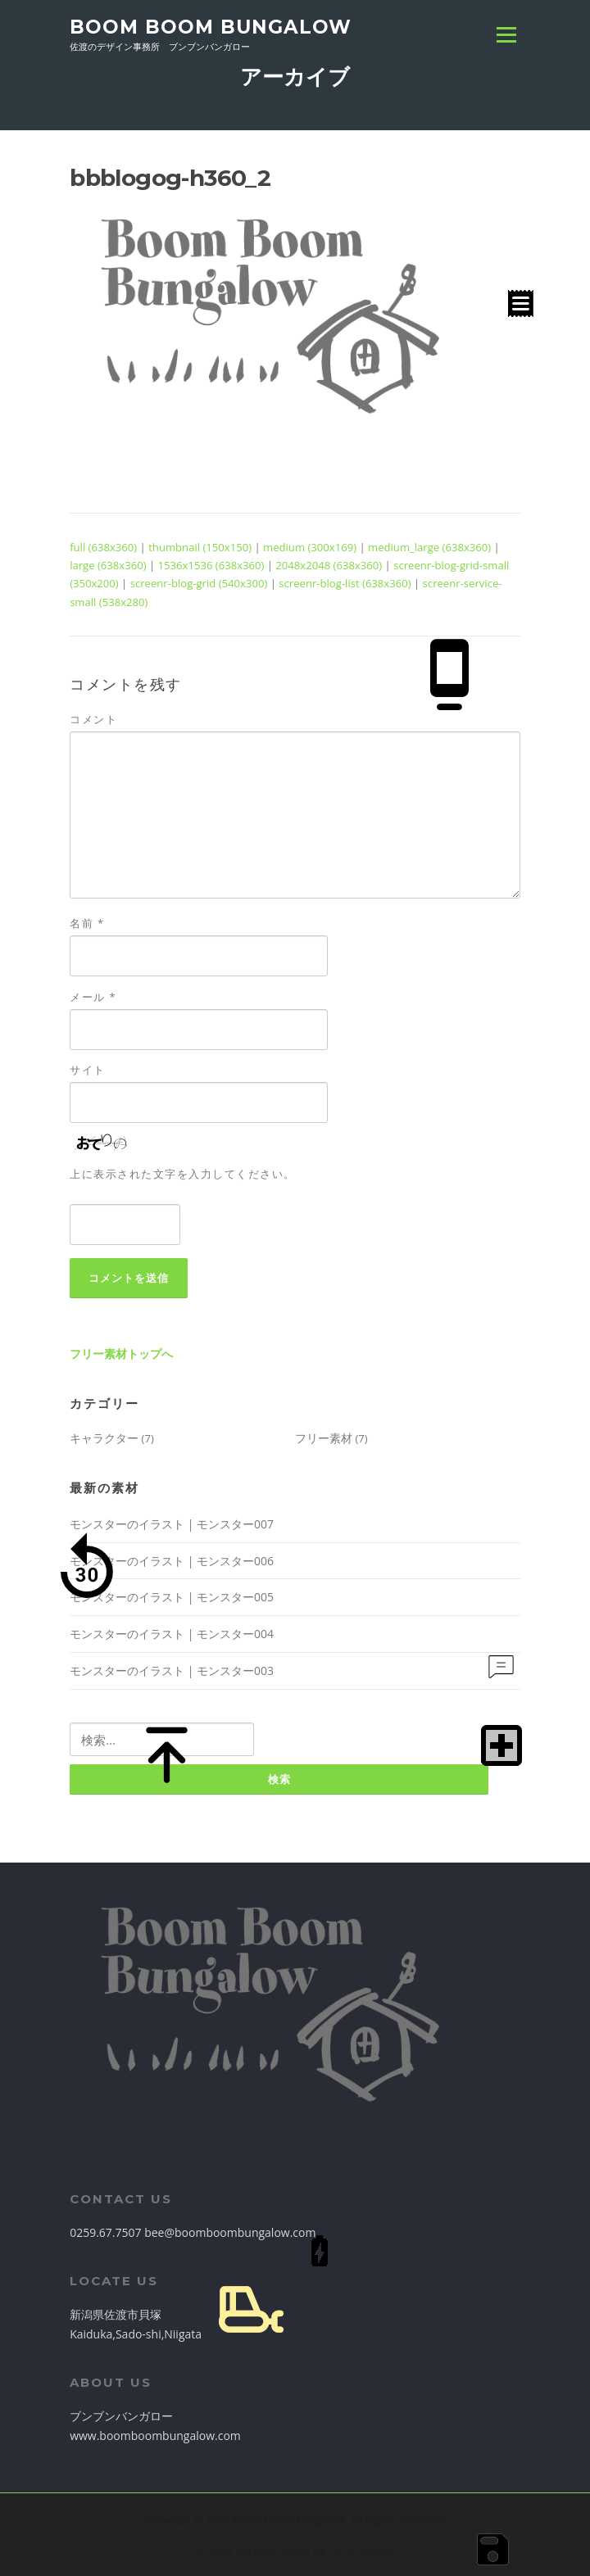  Describe the element at coordinates (166, 1754) in the screenshot. I see `move item to top of list` at that location.